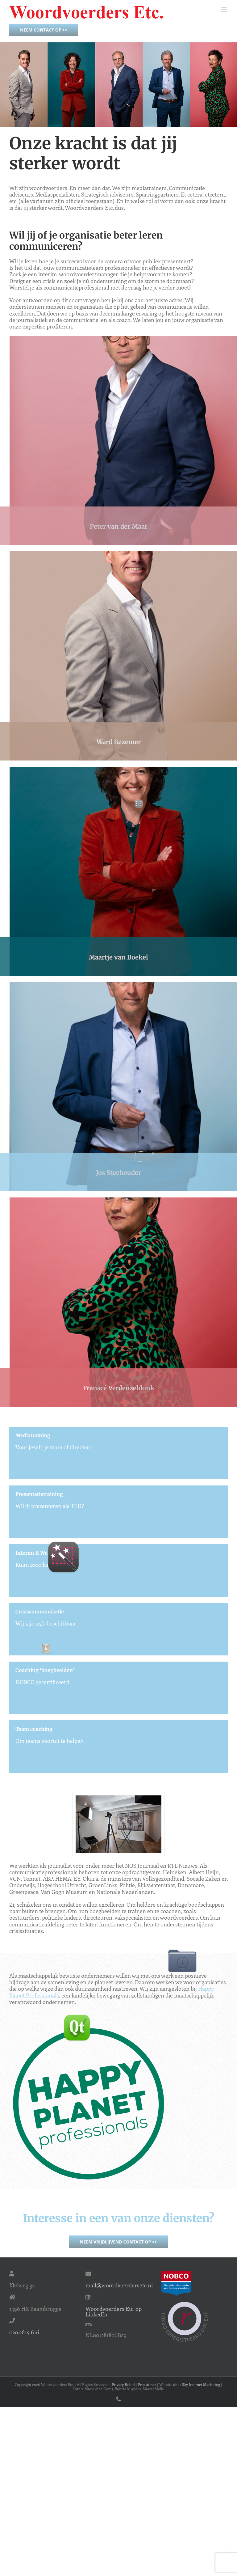  I want to click on open the reminders app, so click(139, 803).